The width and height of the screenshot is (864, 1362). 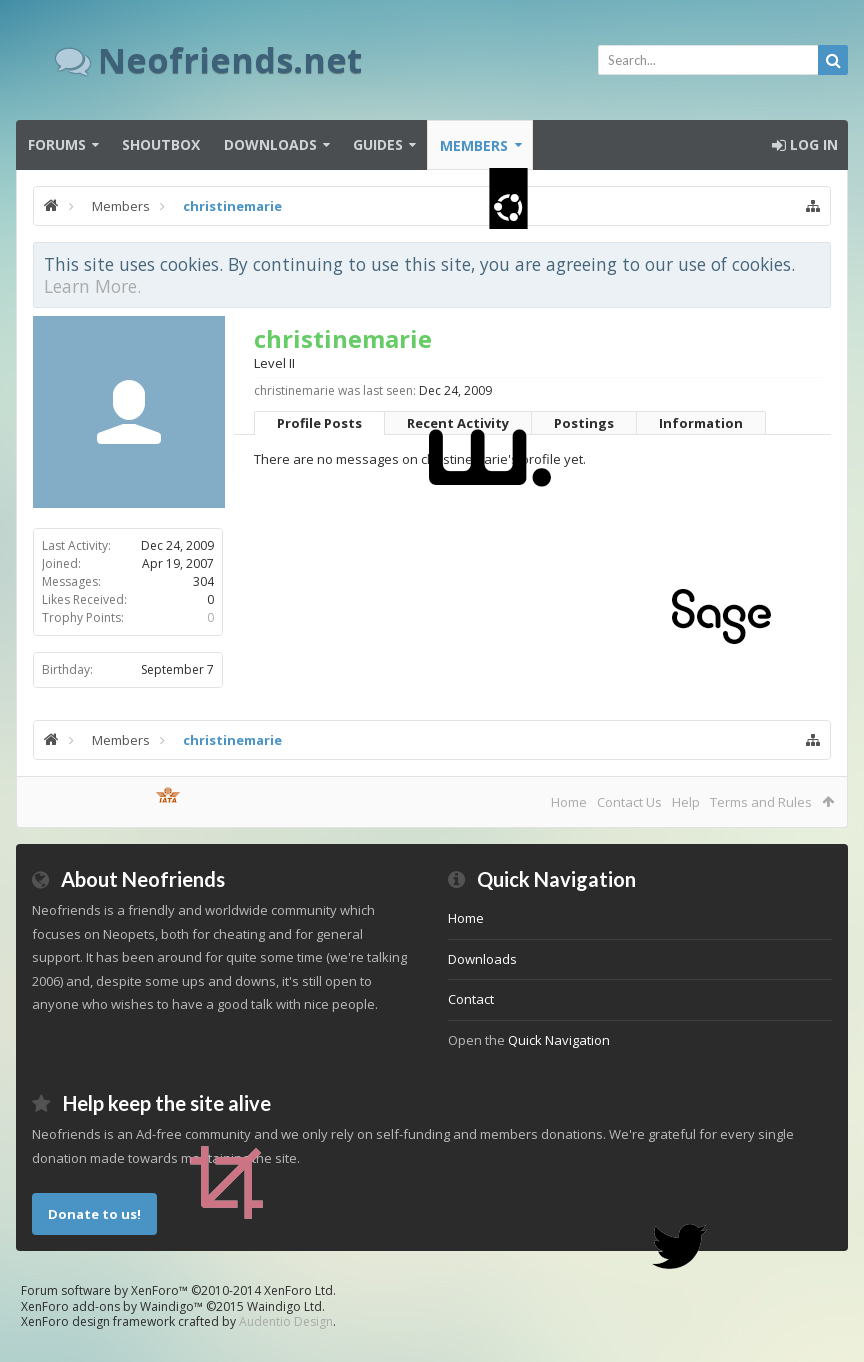 What do you see at coordinates (490, 458) in the screenshot?
I see `wagmi cryptocurrency/web3 library logo` at bounding box center [490, 458].